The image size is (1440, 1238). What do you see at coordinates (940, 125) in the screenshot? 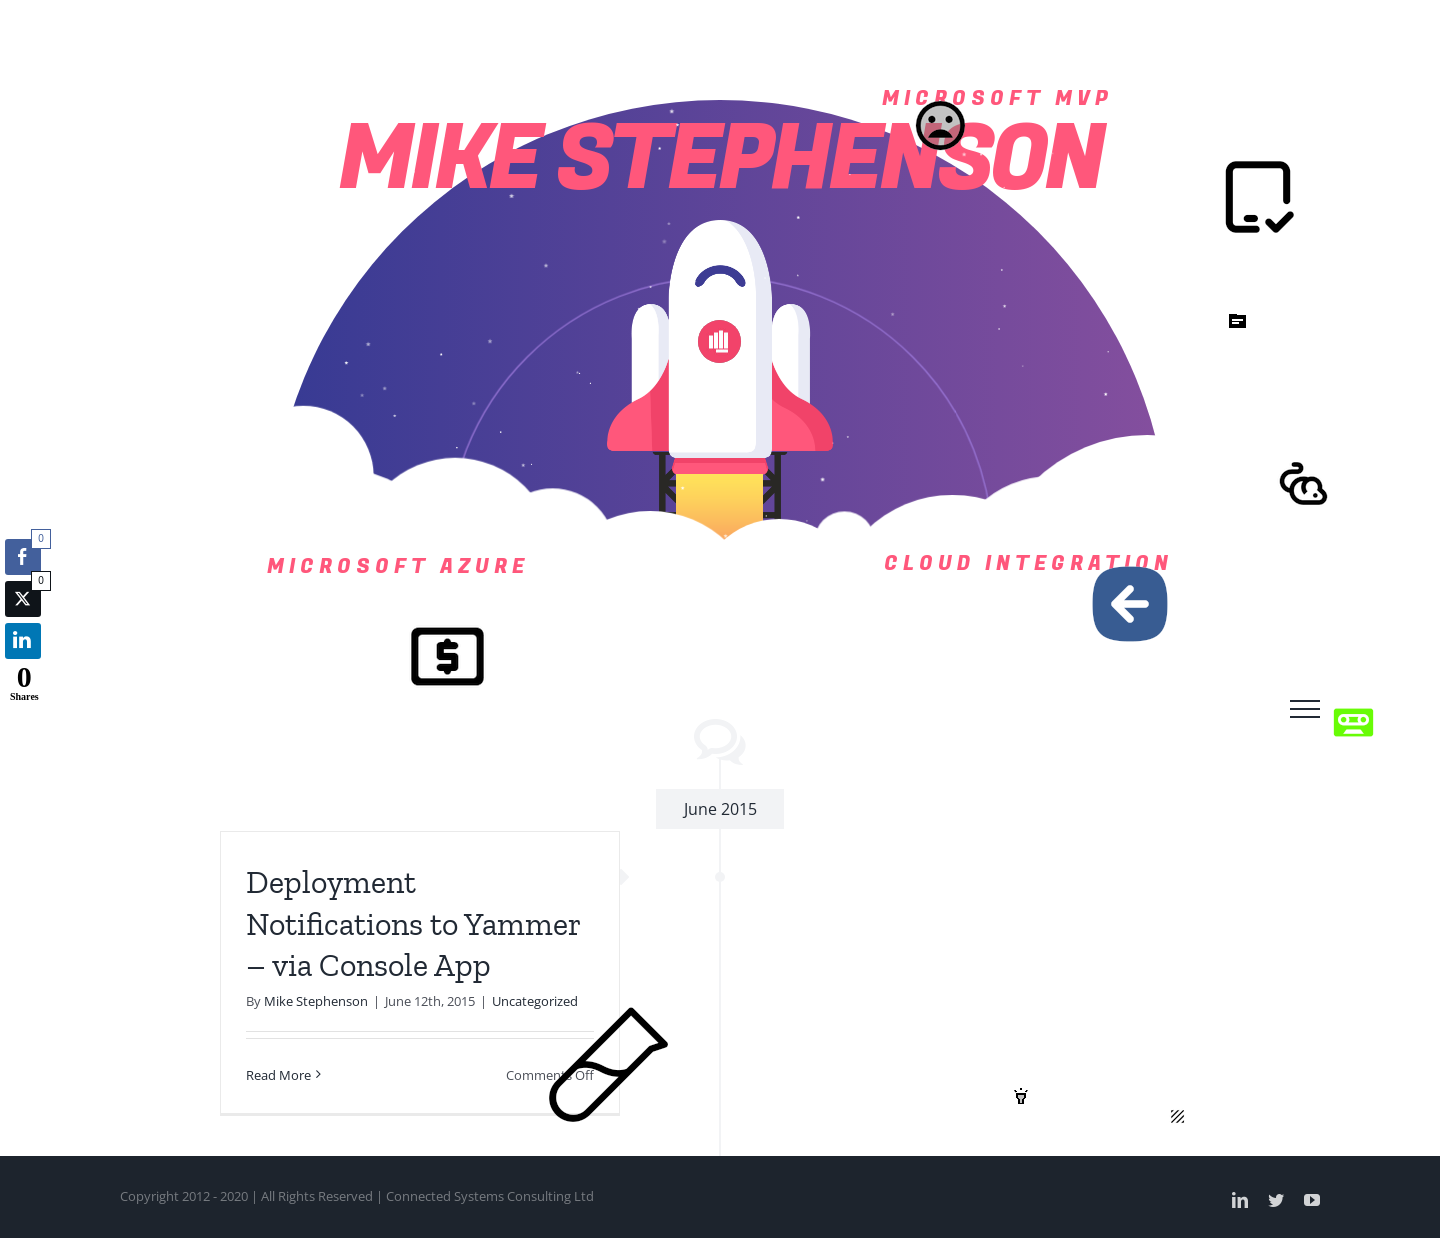
I see `indicate a negative reaction or dislike` at bounding box center [940, 125].